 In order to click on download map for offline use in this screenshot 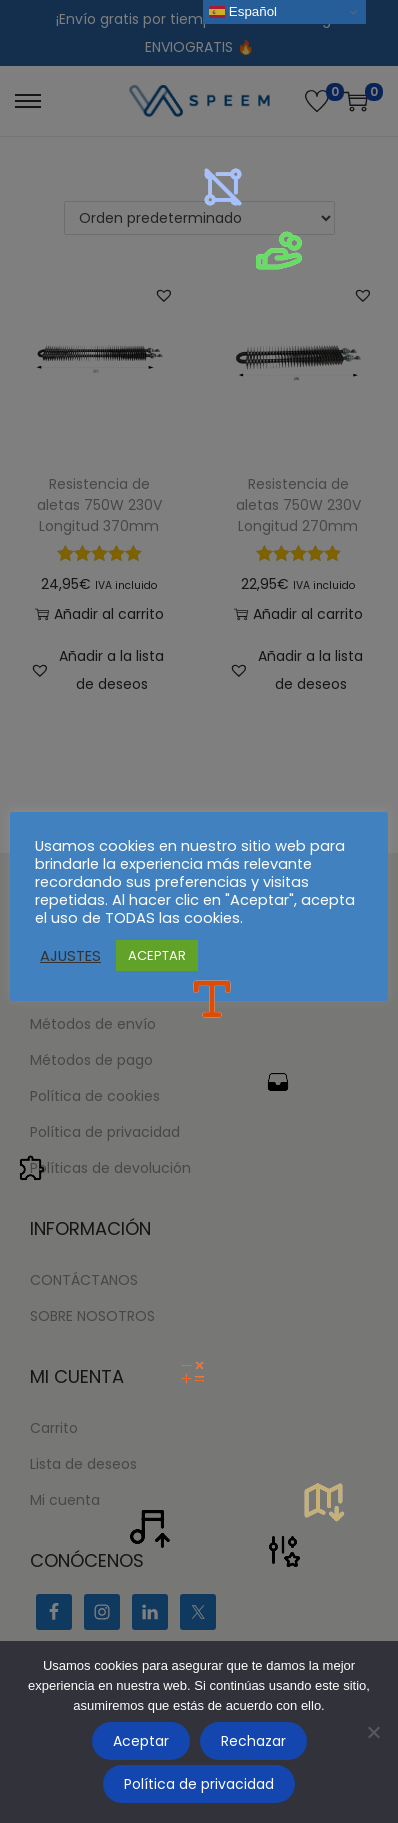, I will do `click(323, 1500)`.